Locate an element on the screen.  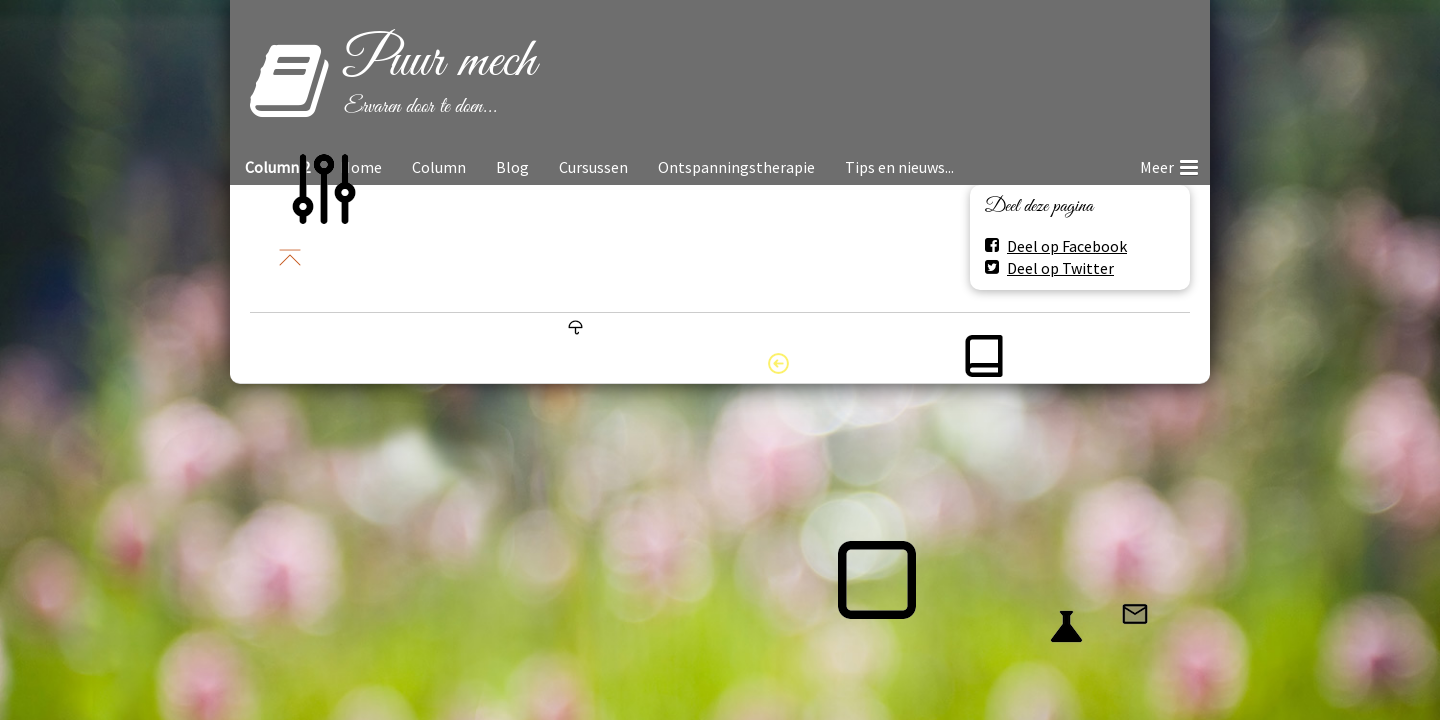
access your email inbox is located at coordinates (1135, 614).